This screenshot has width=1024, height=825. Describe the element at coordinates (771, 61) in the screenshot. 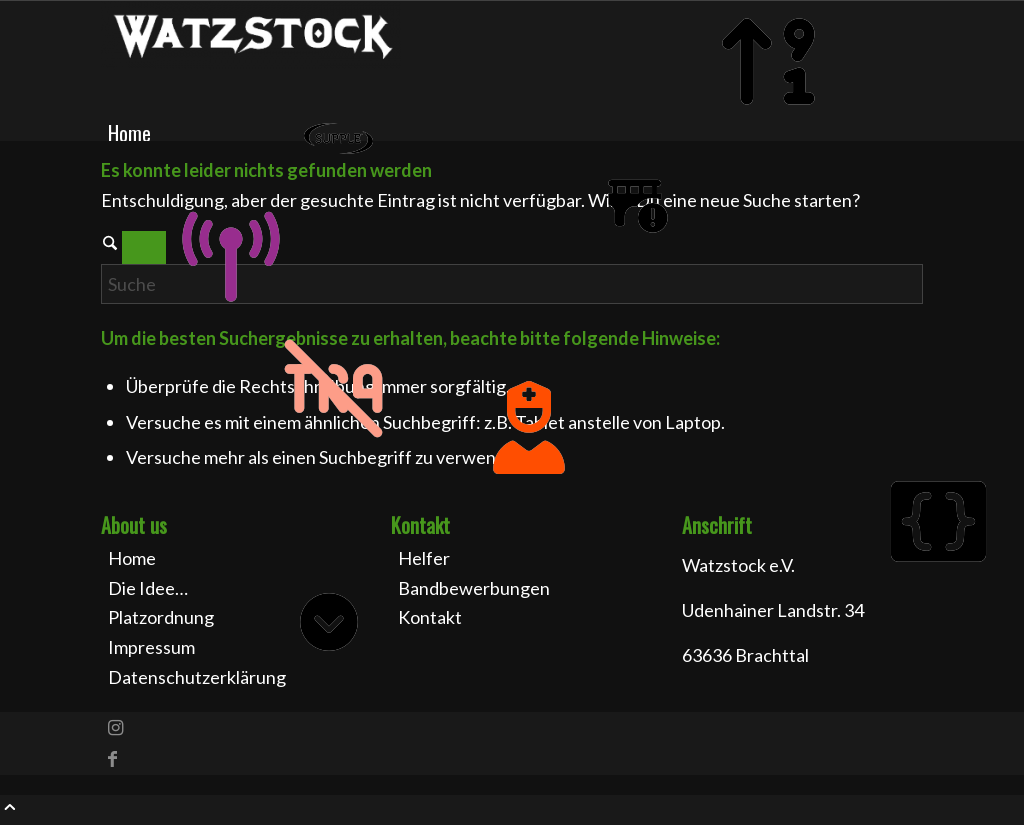

I see `sort numbers in descending order (9 to 1)` at that location.